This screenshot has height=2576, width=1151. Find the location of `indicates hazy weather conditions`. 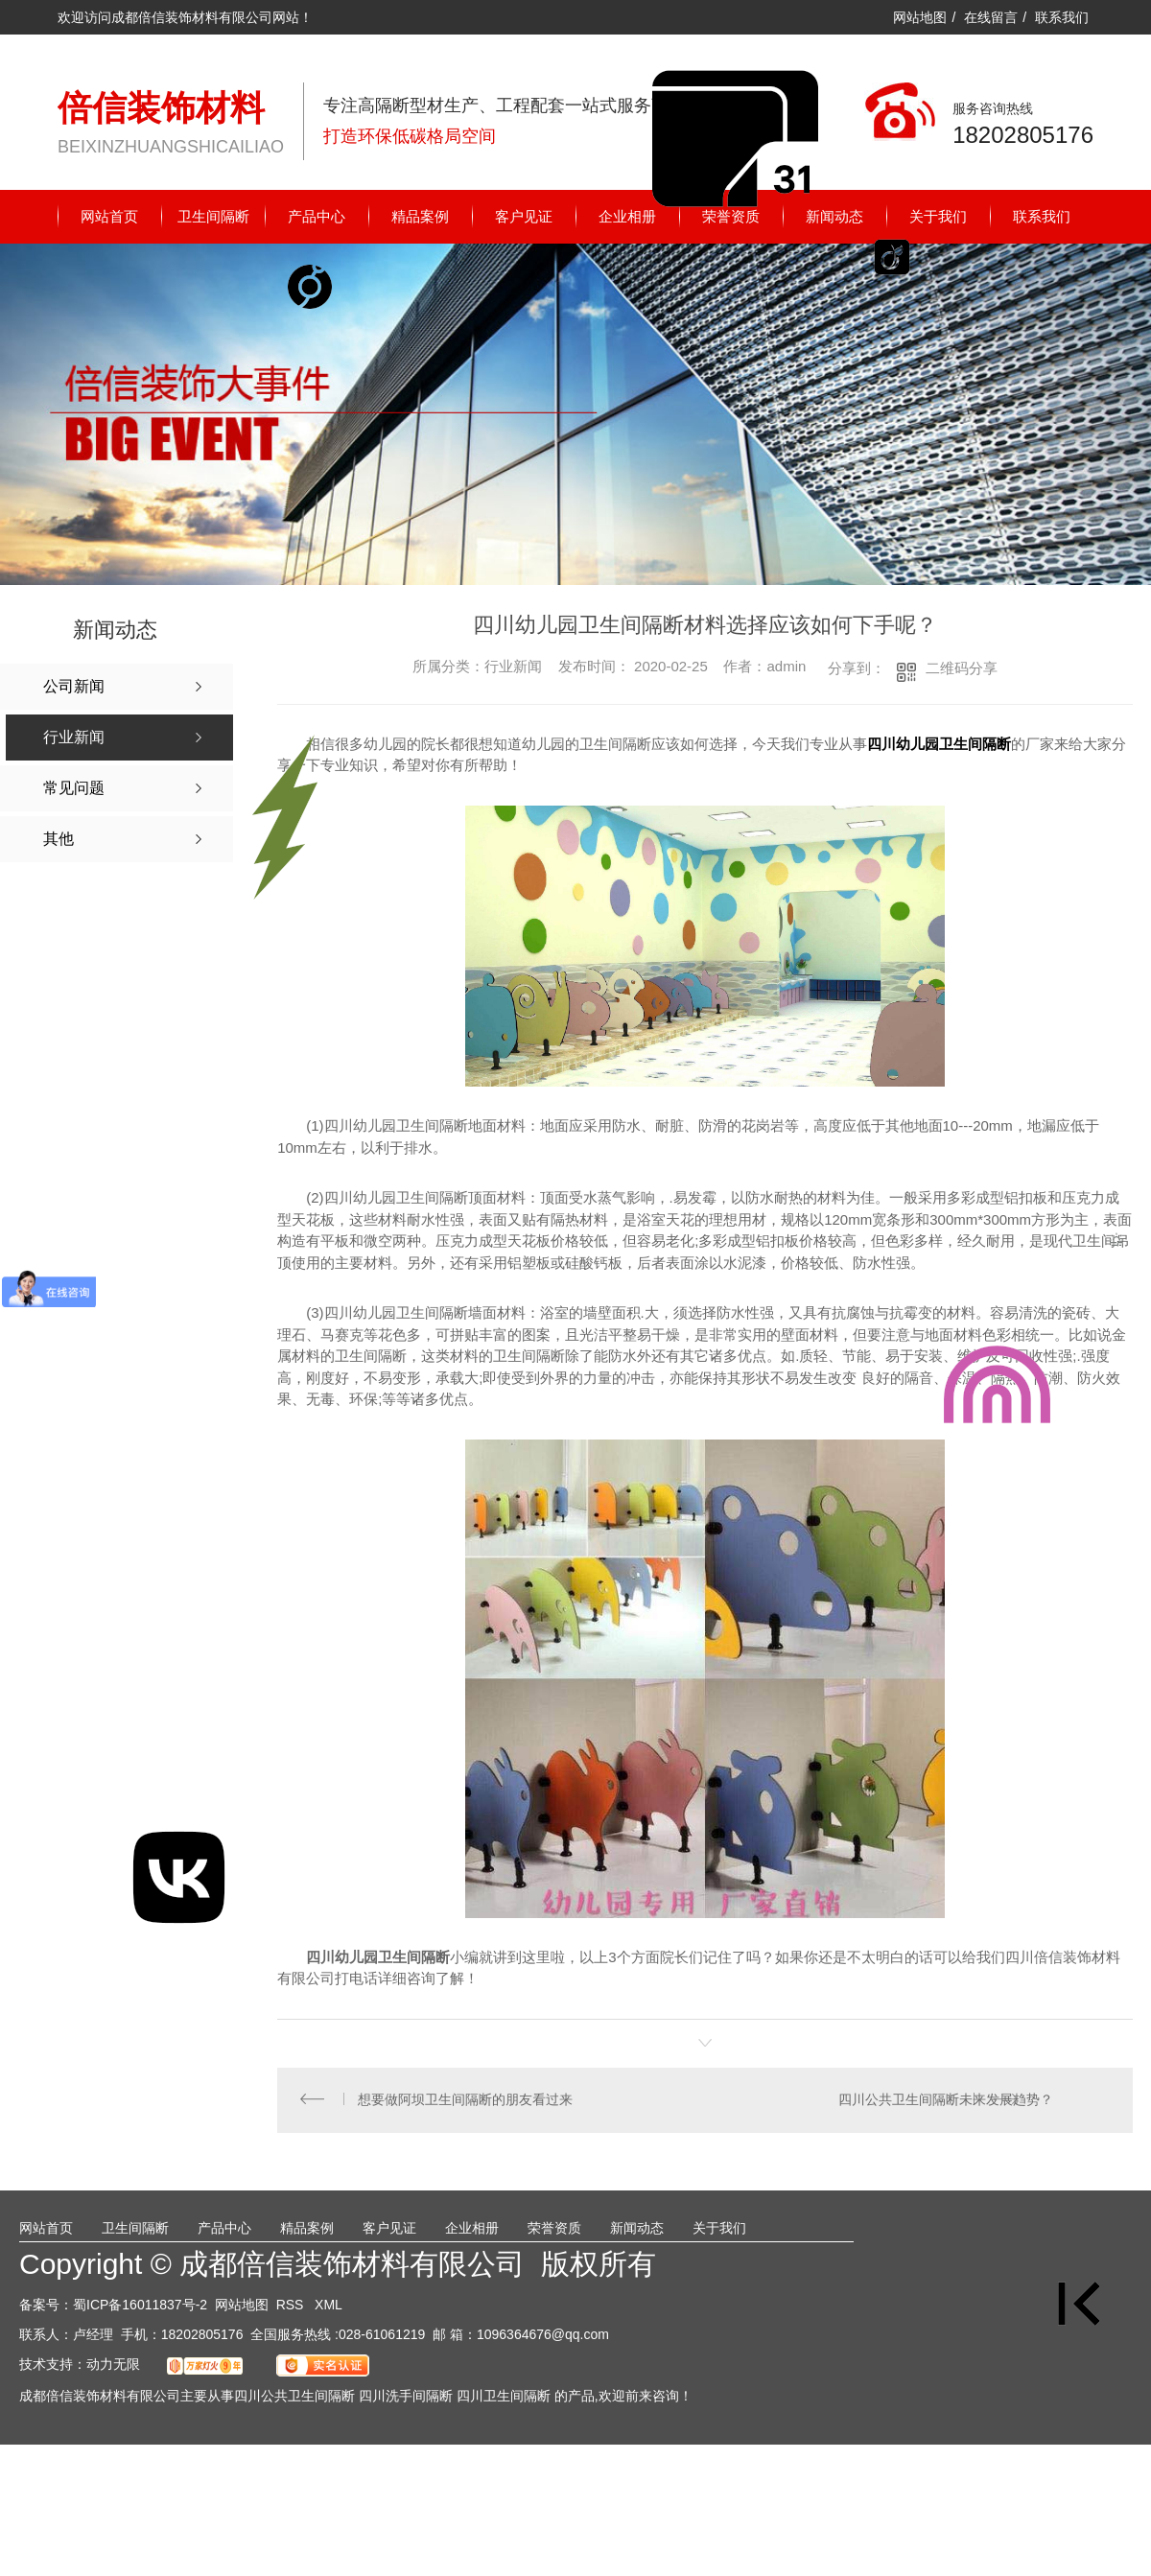

indicates hazy weather conditions is located at coordinates (1116, 1240).